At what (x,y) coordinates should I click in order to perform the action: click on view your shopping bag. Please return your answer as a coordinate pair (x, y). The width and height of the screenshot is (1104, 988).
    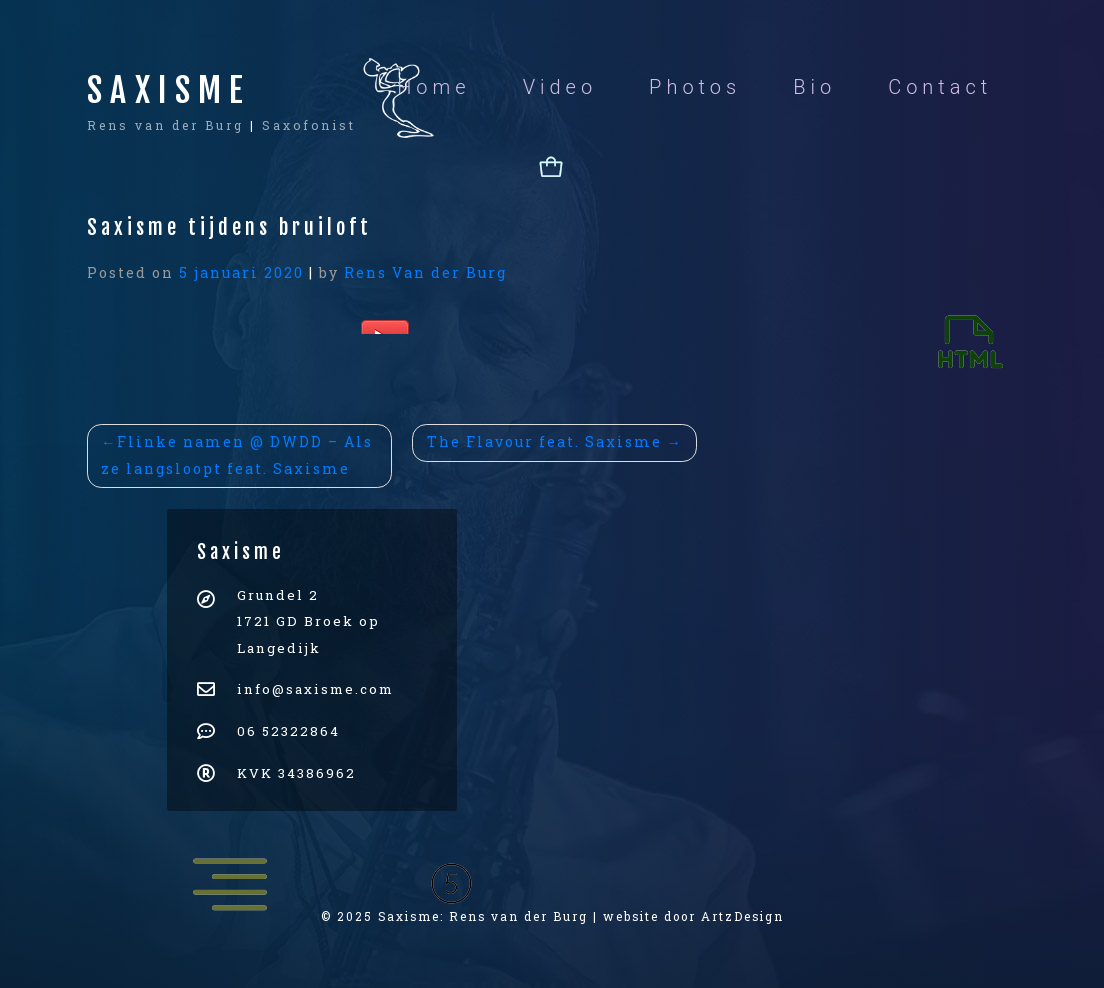
    Looking at the image, I should click on (551, 168).